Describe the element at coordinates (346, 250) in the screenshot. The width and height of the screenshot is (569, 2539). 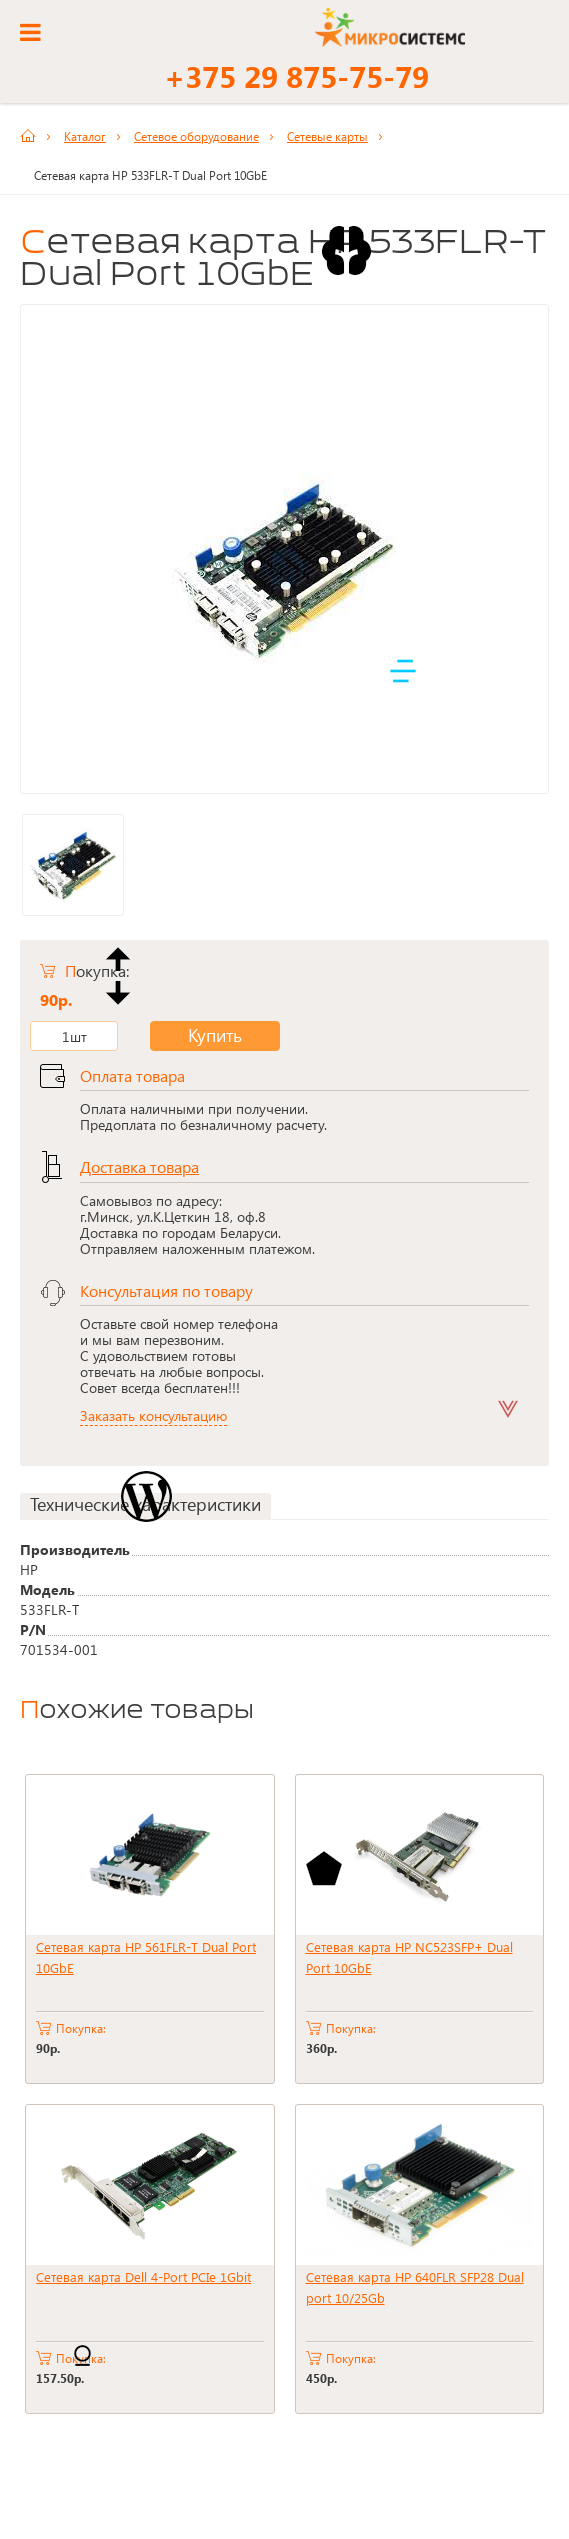
I see `access AI or smart features` at that location.